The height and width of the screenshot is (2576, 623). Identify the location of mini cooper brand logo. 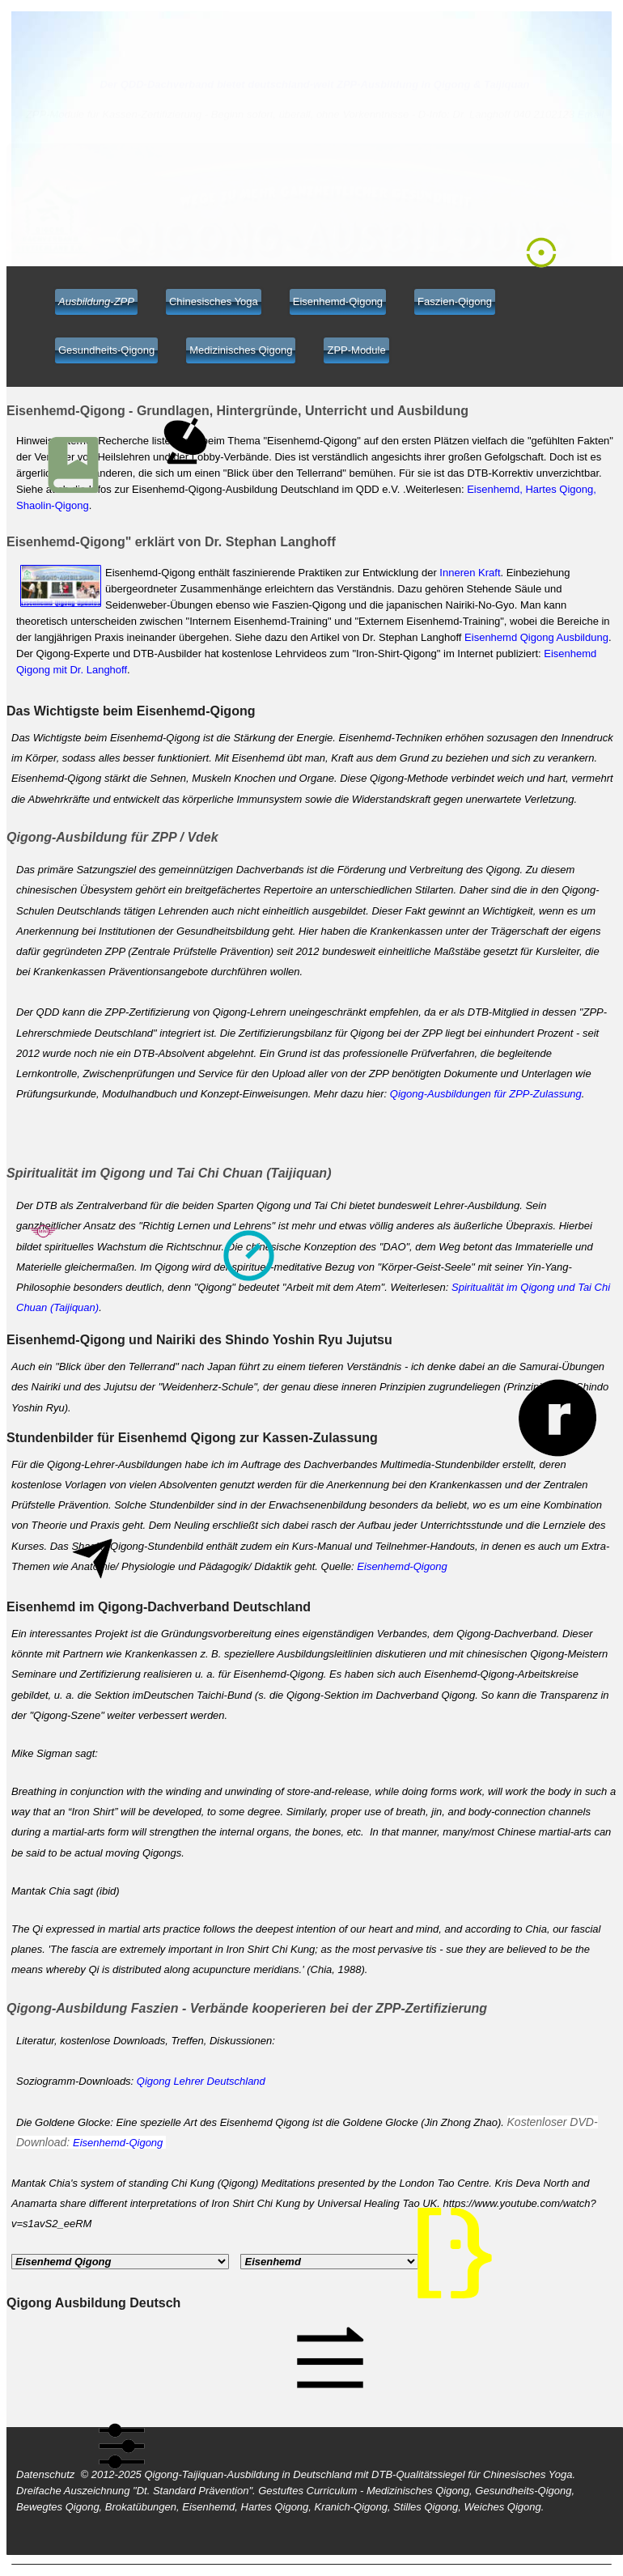
(43, 1231).